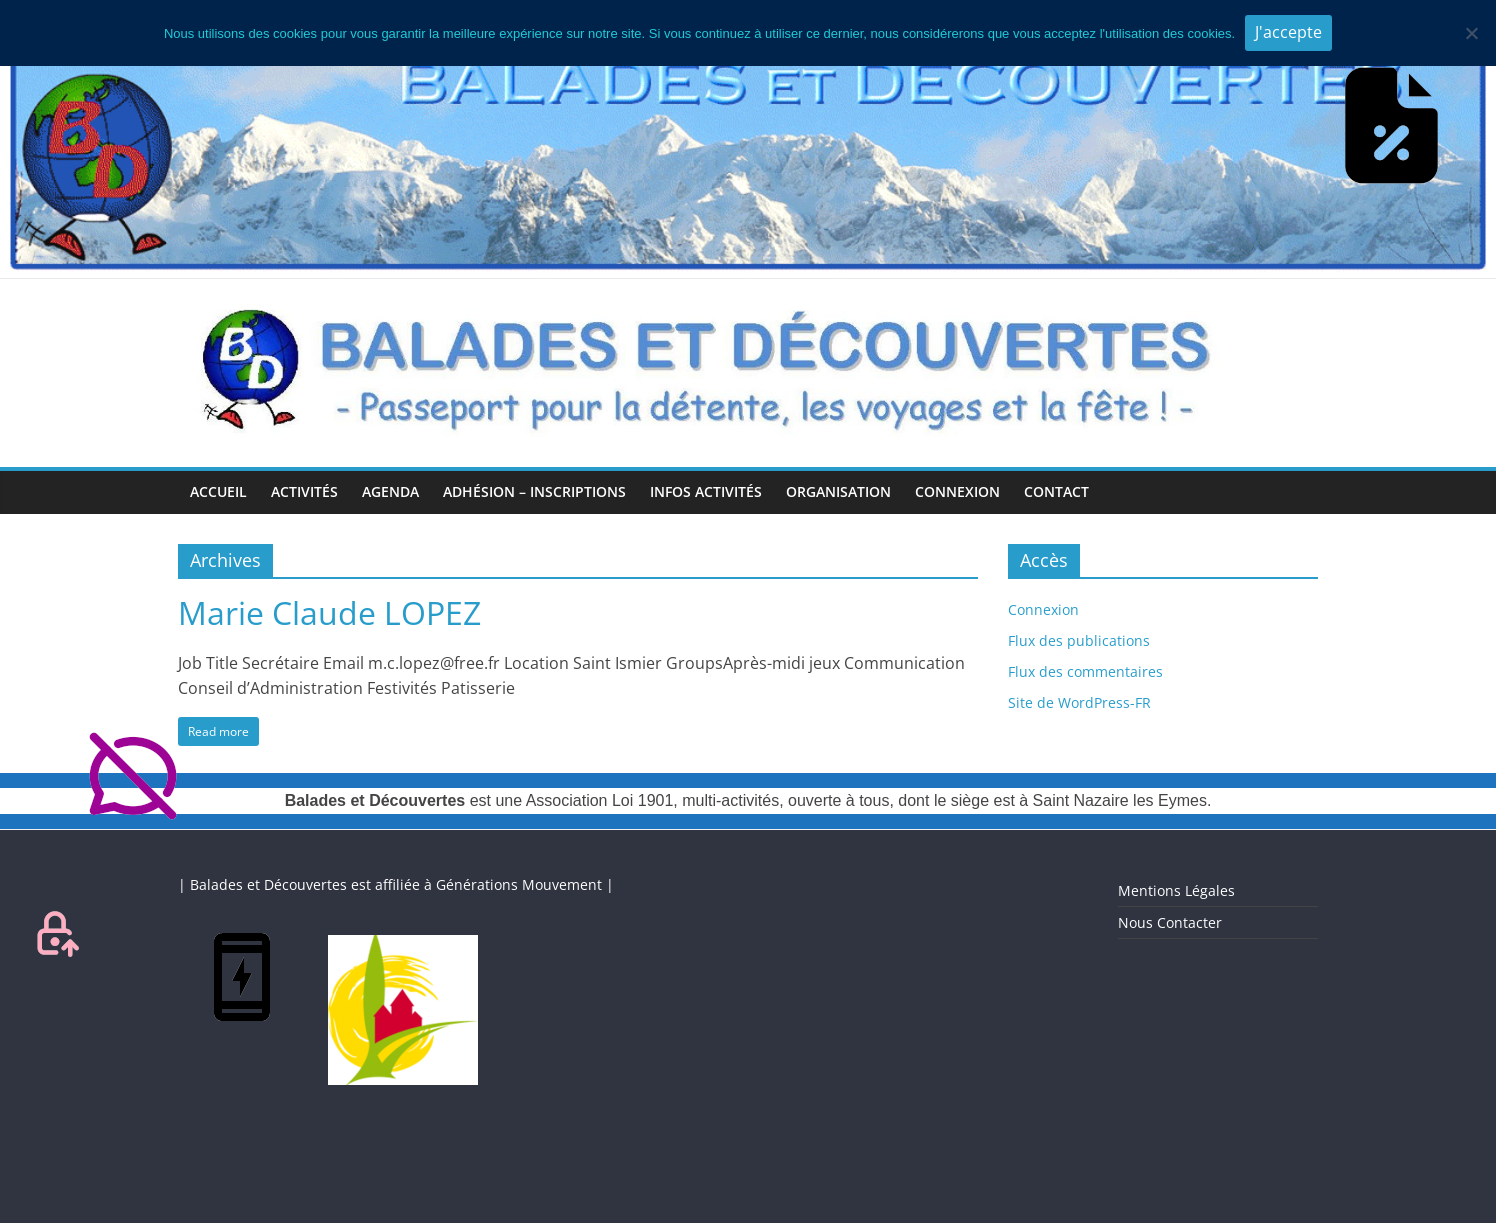 This screenshot has width=1496, height=1223. What do you see at coordinates (1391, 125) in the screenshot?
I see `view document with percentage or discount details` at bounding box center [1391, 125].